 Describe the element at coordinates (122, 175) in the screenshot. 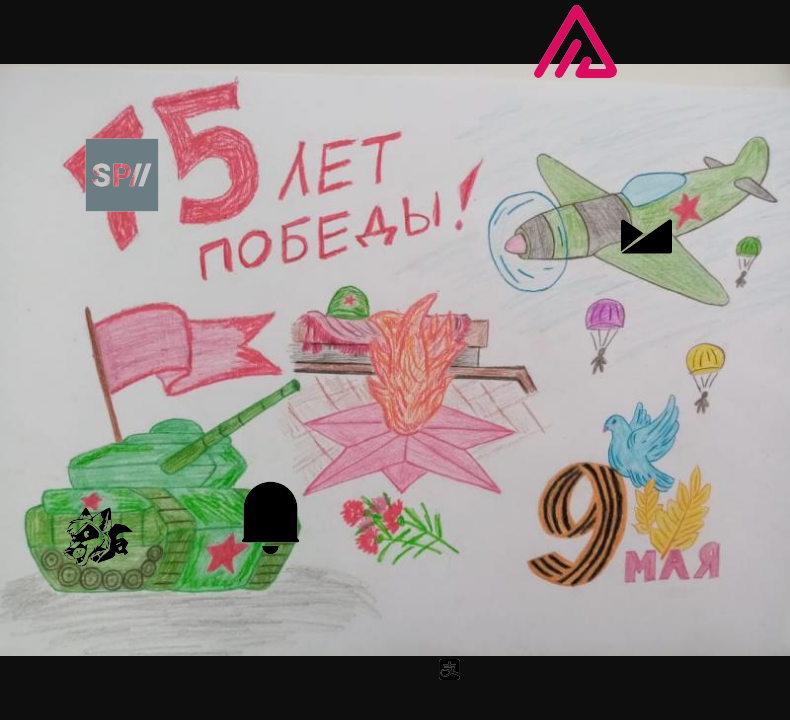

I see `stackpath company logo` at that location.